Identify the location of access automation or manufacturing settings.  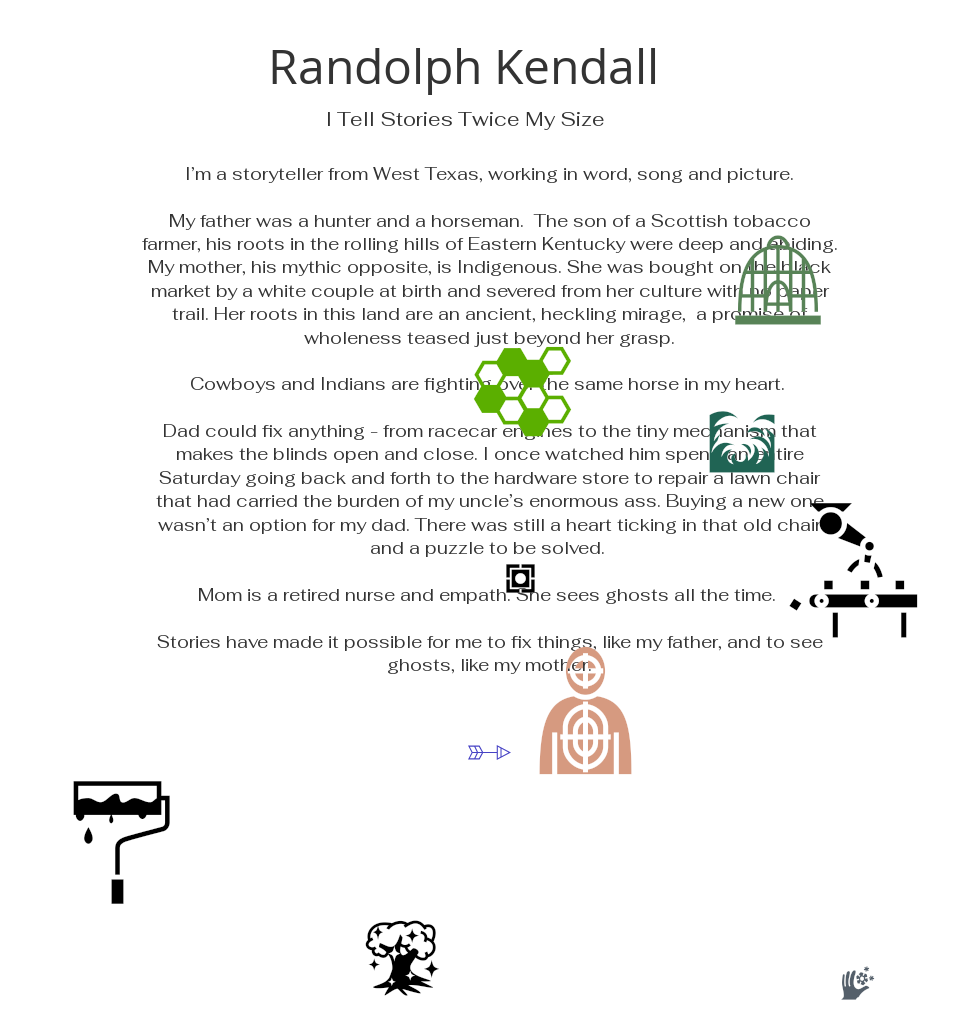
(849, 569).